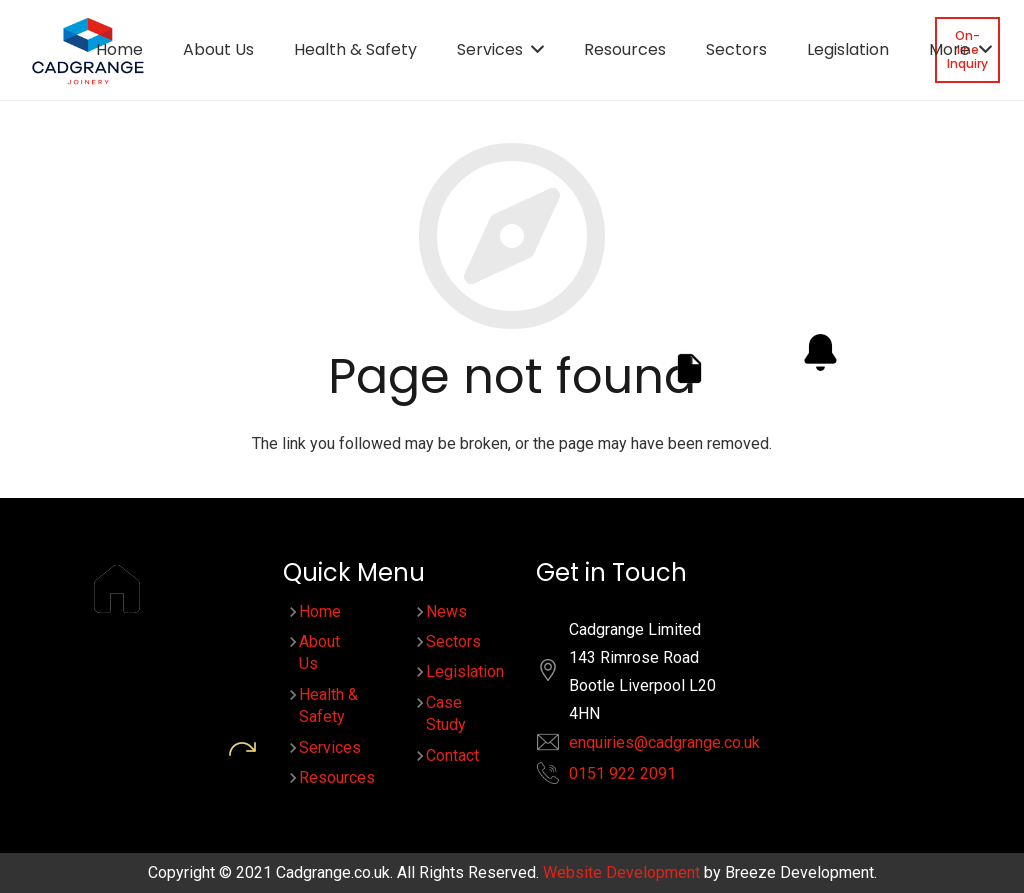  Describe the element at coordinates (242, 748) in the screenshot. I see `redo last action` at that location.